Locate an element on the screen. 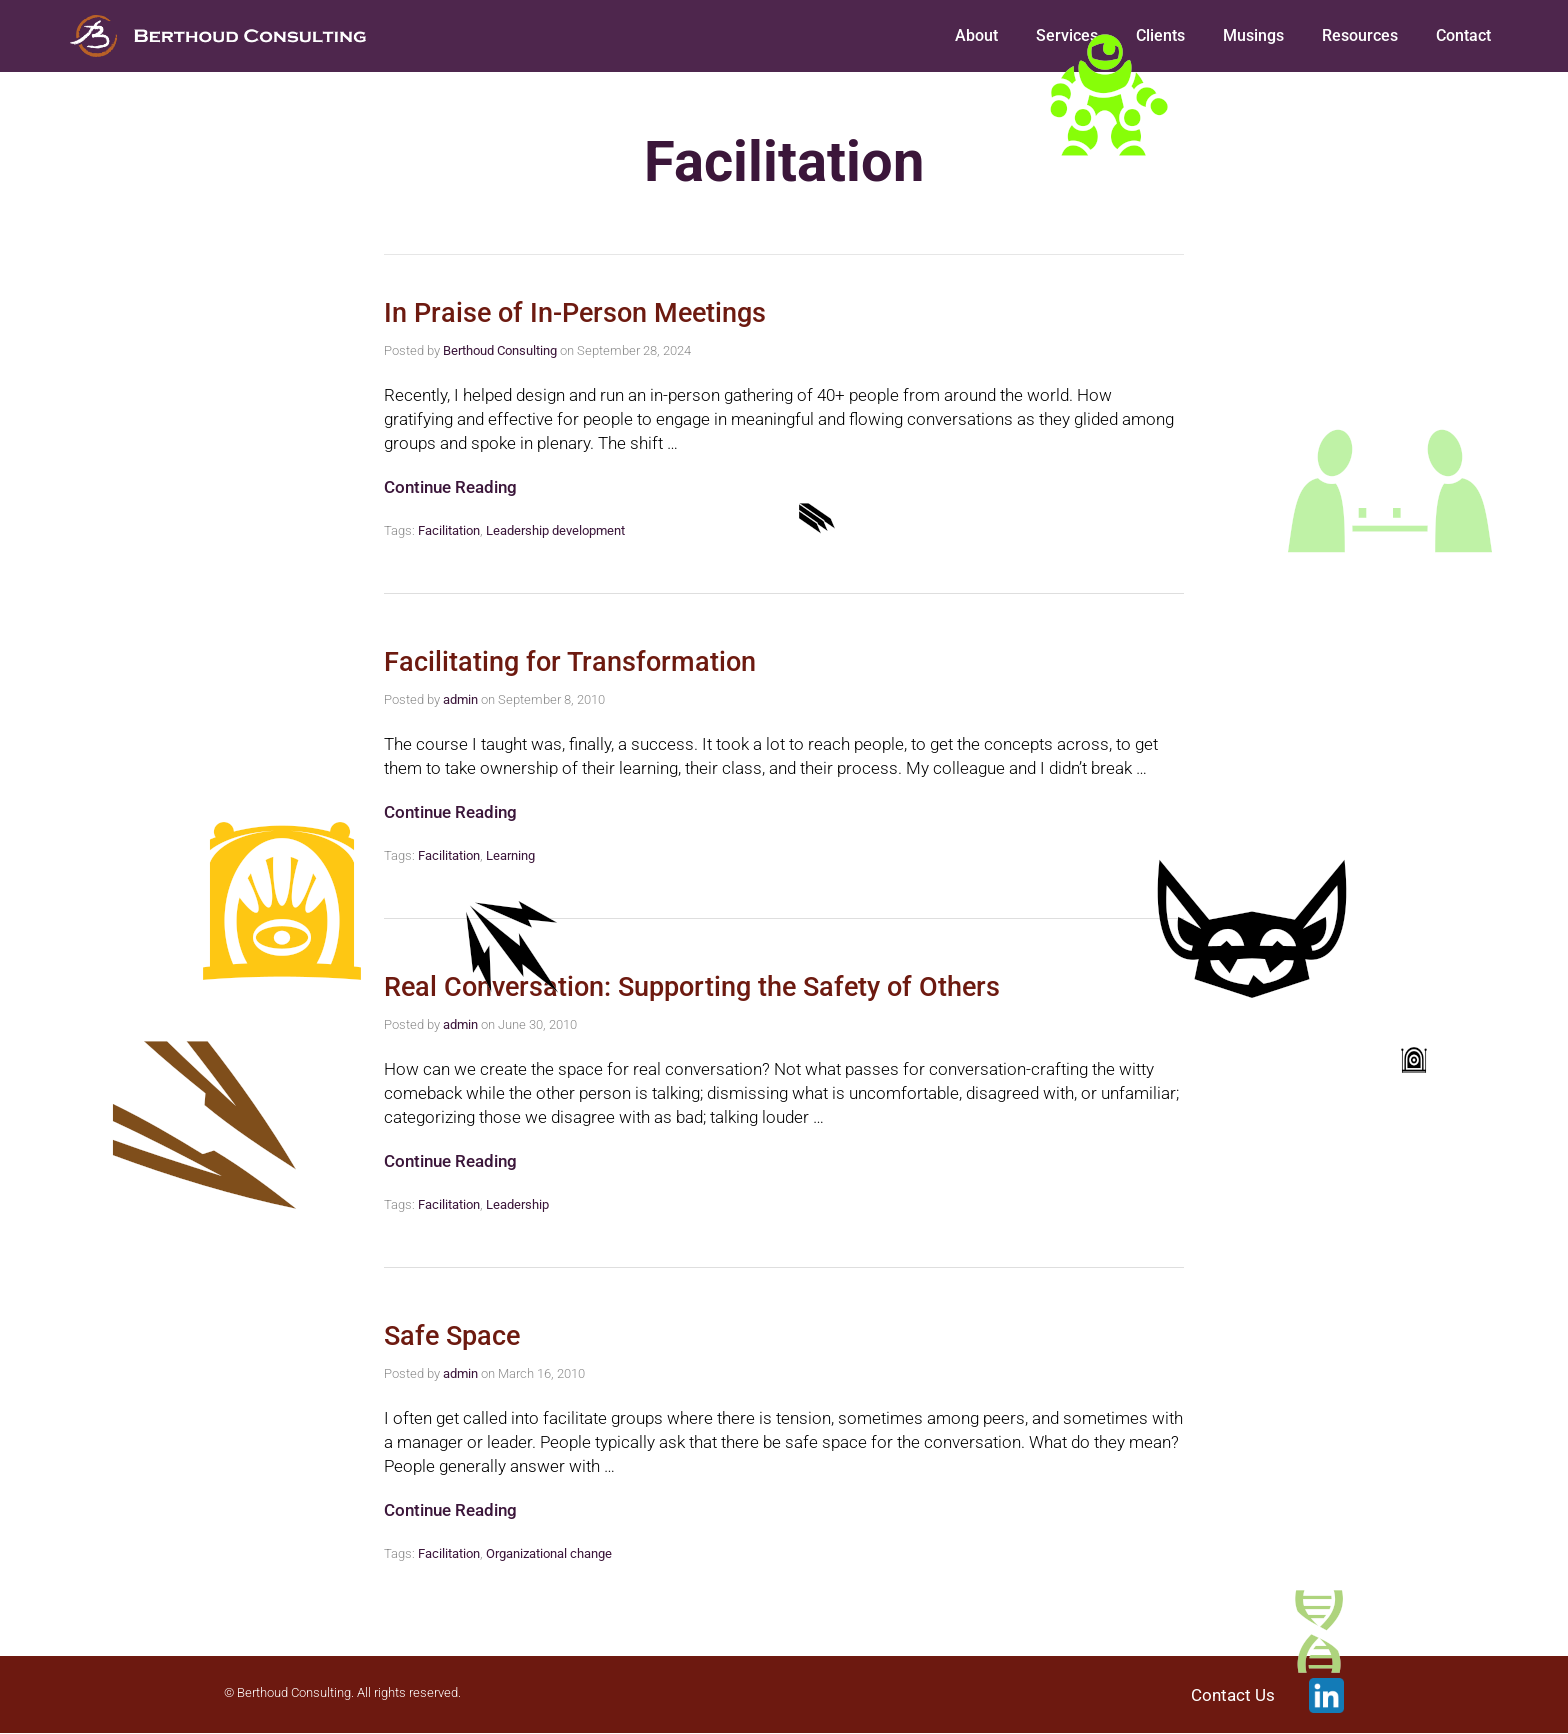 The height and width of the screenshot is (1734, 1568). access genetic or DNA-related features is located at coordinates (1319, 1631).